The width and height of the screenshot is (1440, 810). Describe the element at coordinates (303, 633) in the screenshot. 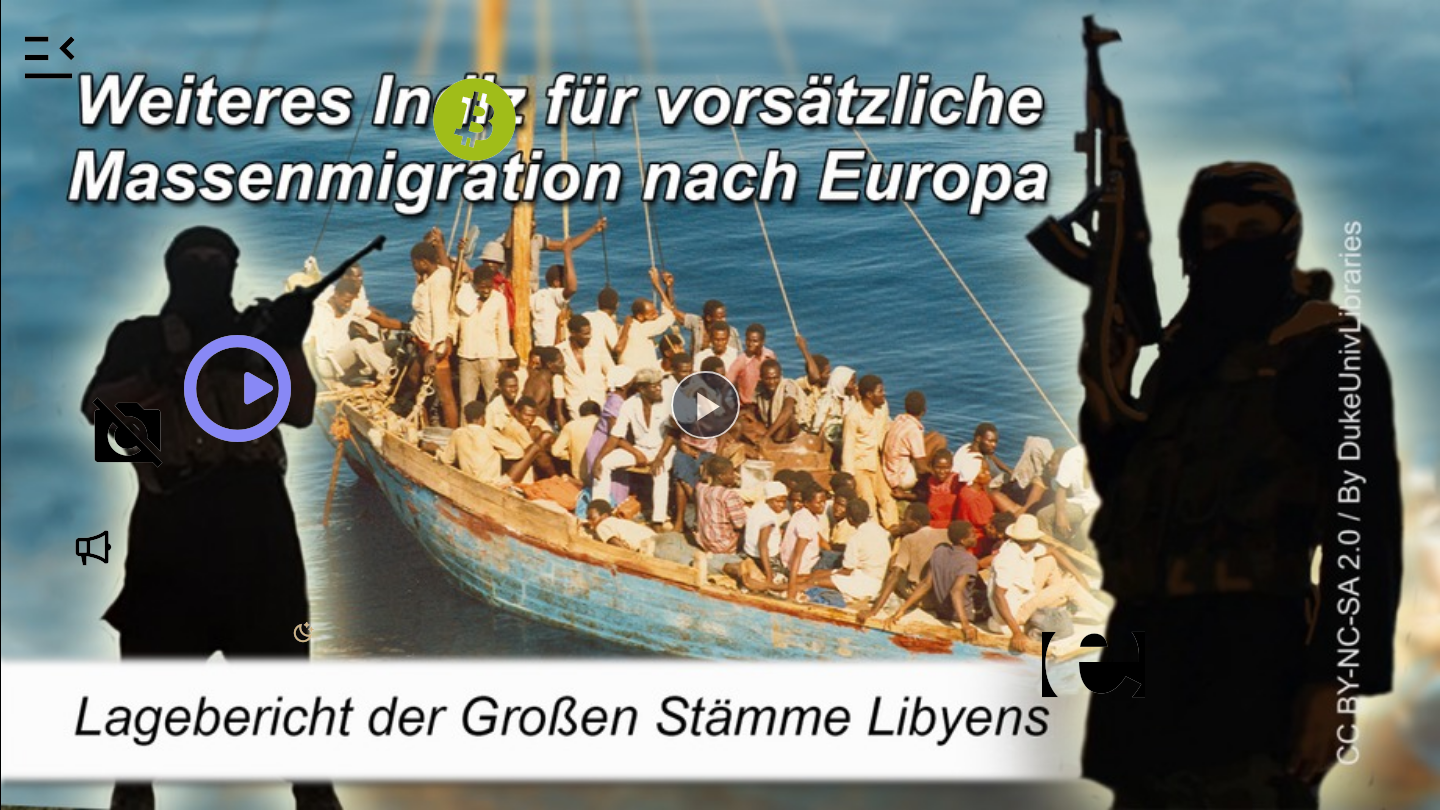

I see `toggle dark mode or night theme` at that location.